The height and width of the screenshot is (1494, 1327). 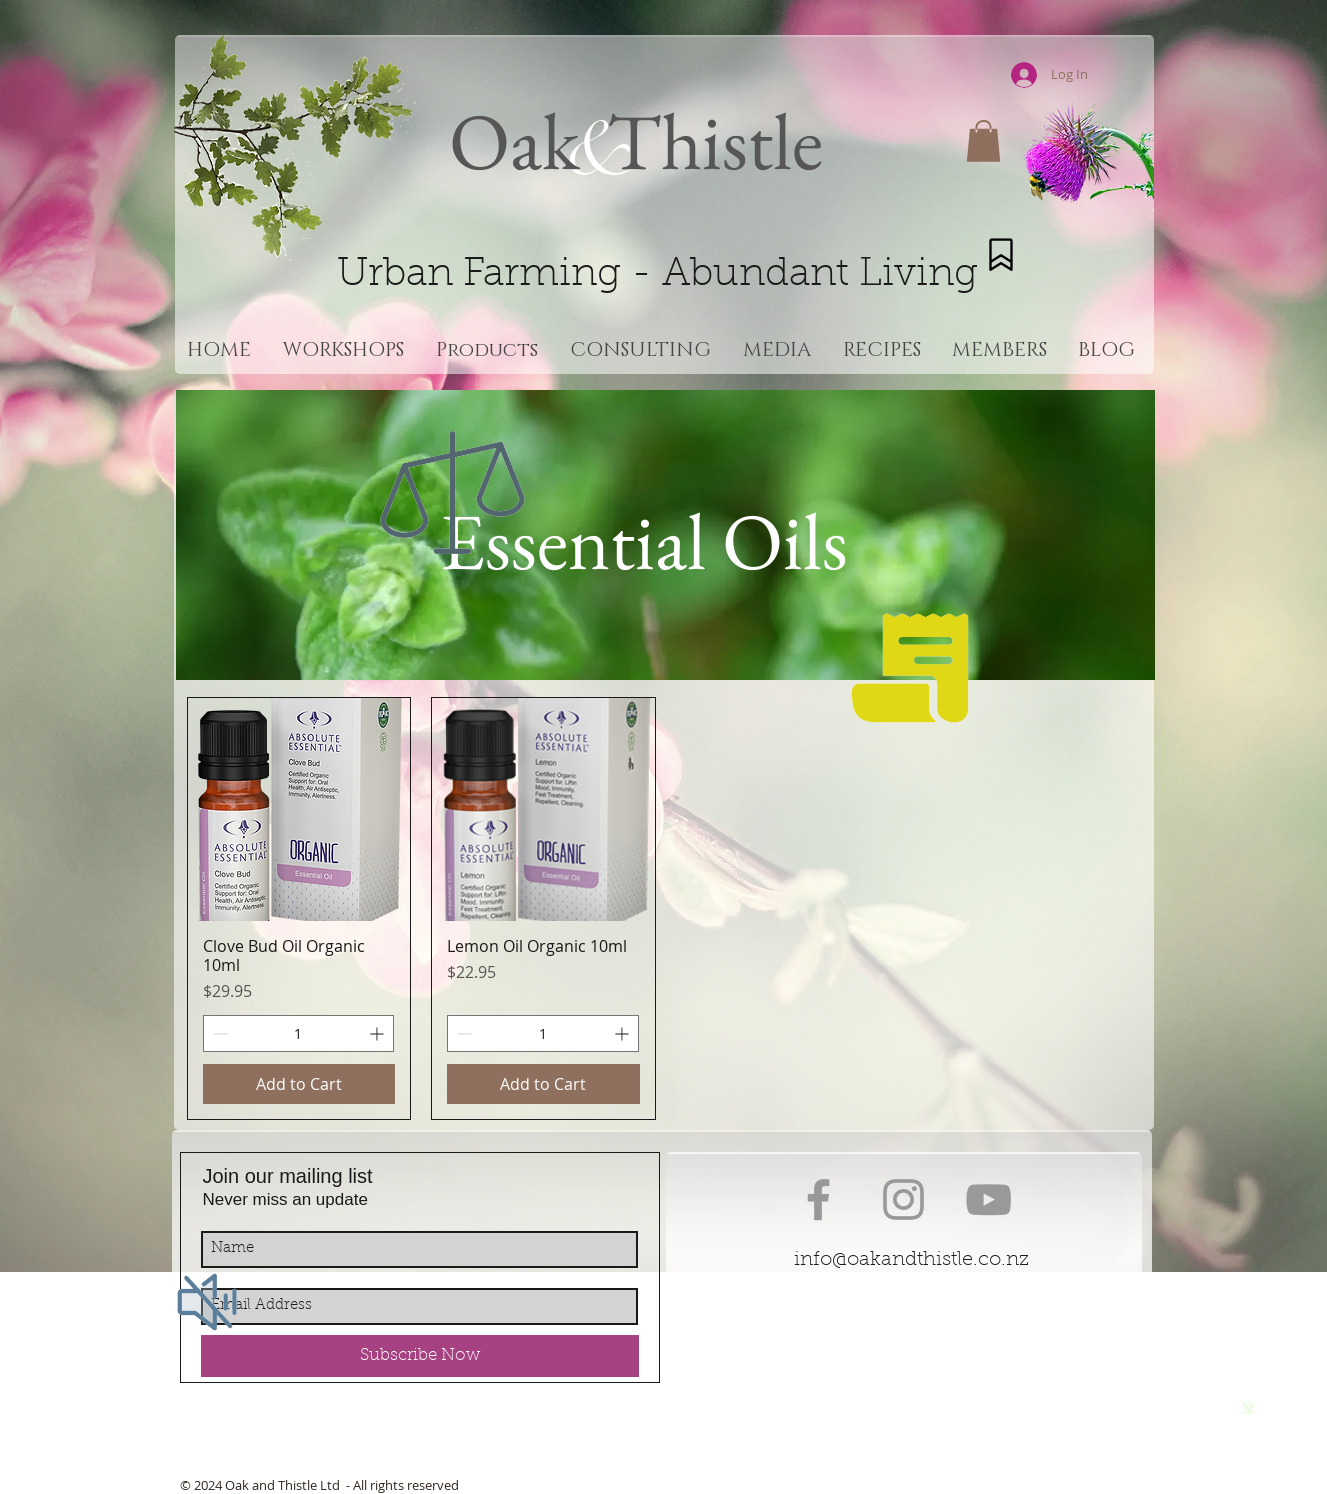 I want to click on compare items or options, so click(x=452, y=492).